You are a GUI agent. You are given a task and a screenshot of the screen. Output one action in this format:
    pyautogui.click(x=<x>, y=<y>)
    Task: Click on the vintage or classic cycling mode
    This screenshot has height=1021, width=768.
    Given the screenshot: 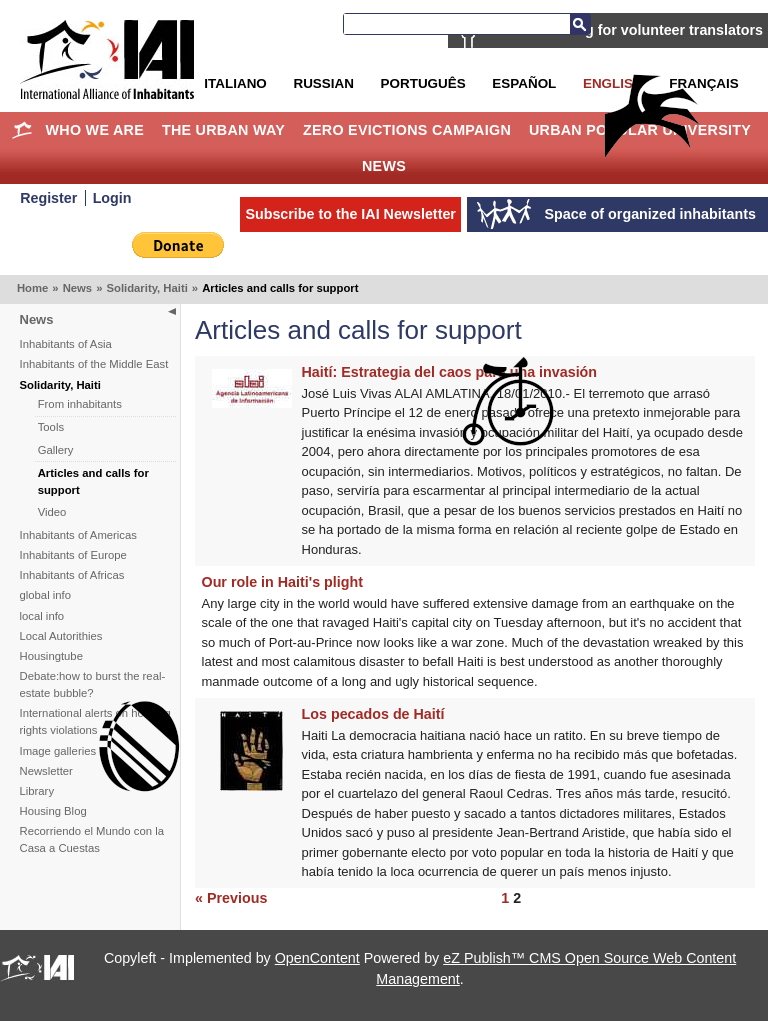 What is the action you would take?
    pyautogui.click(x=508, y=400)
    